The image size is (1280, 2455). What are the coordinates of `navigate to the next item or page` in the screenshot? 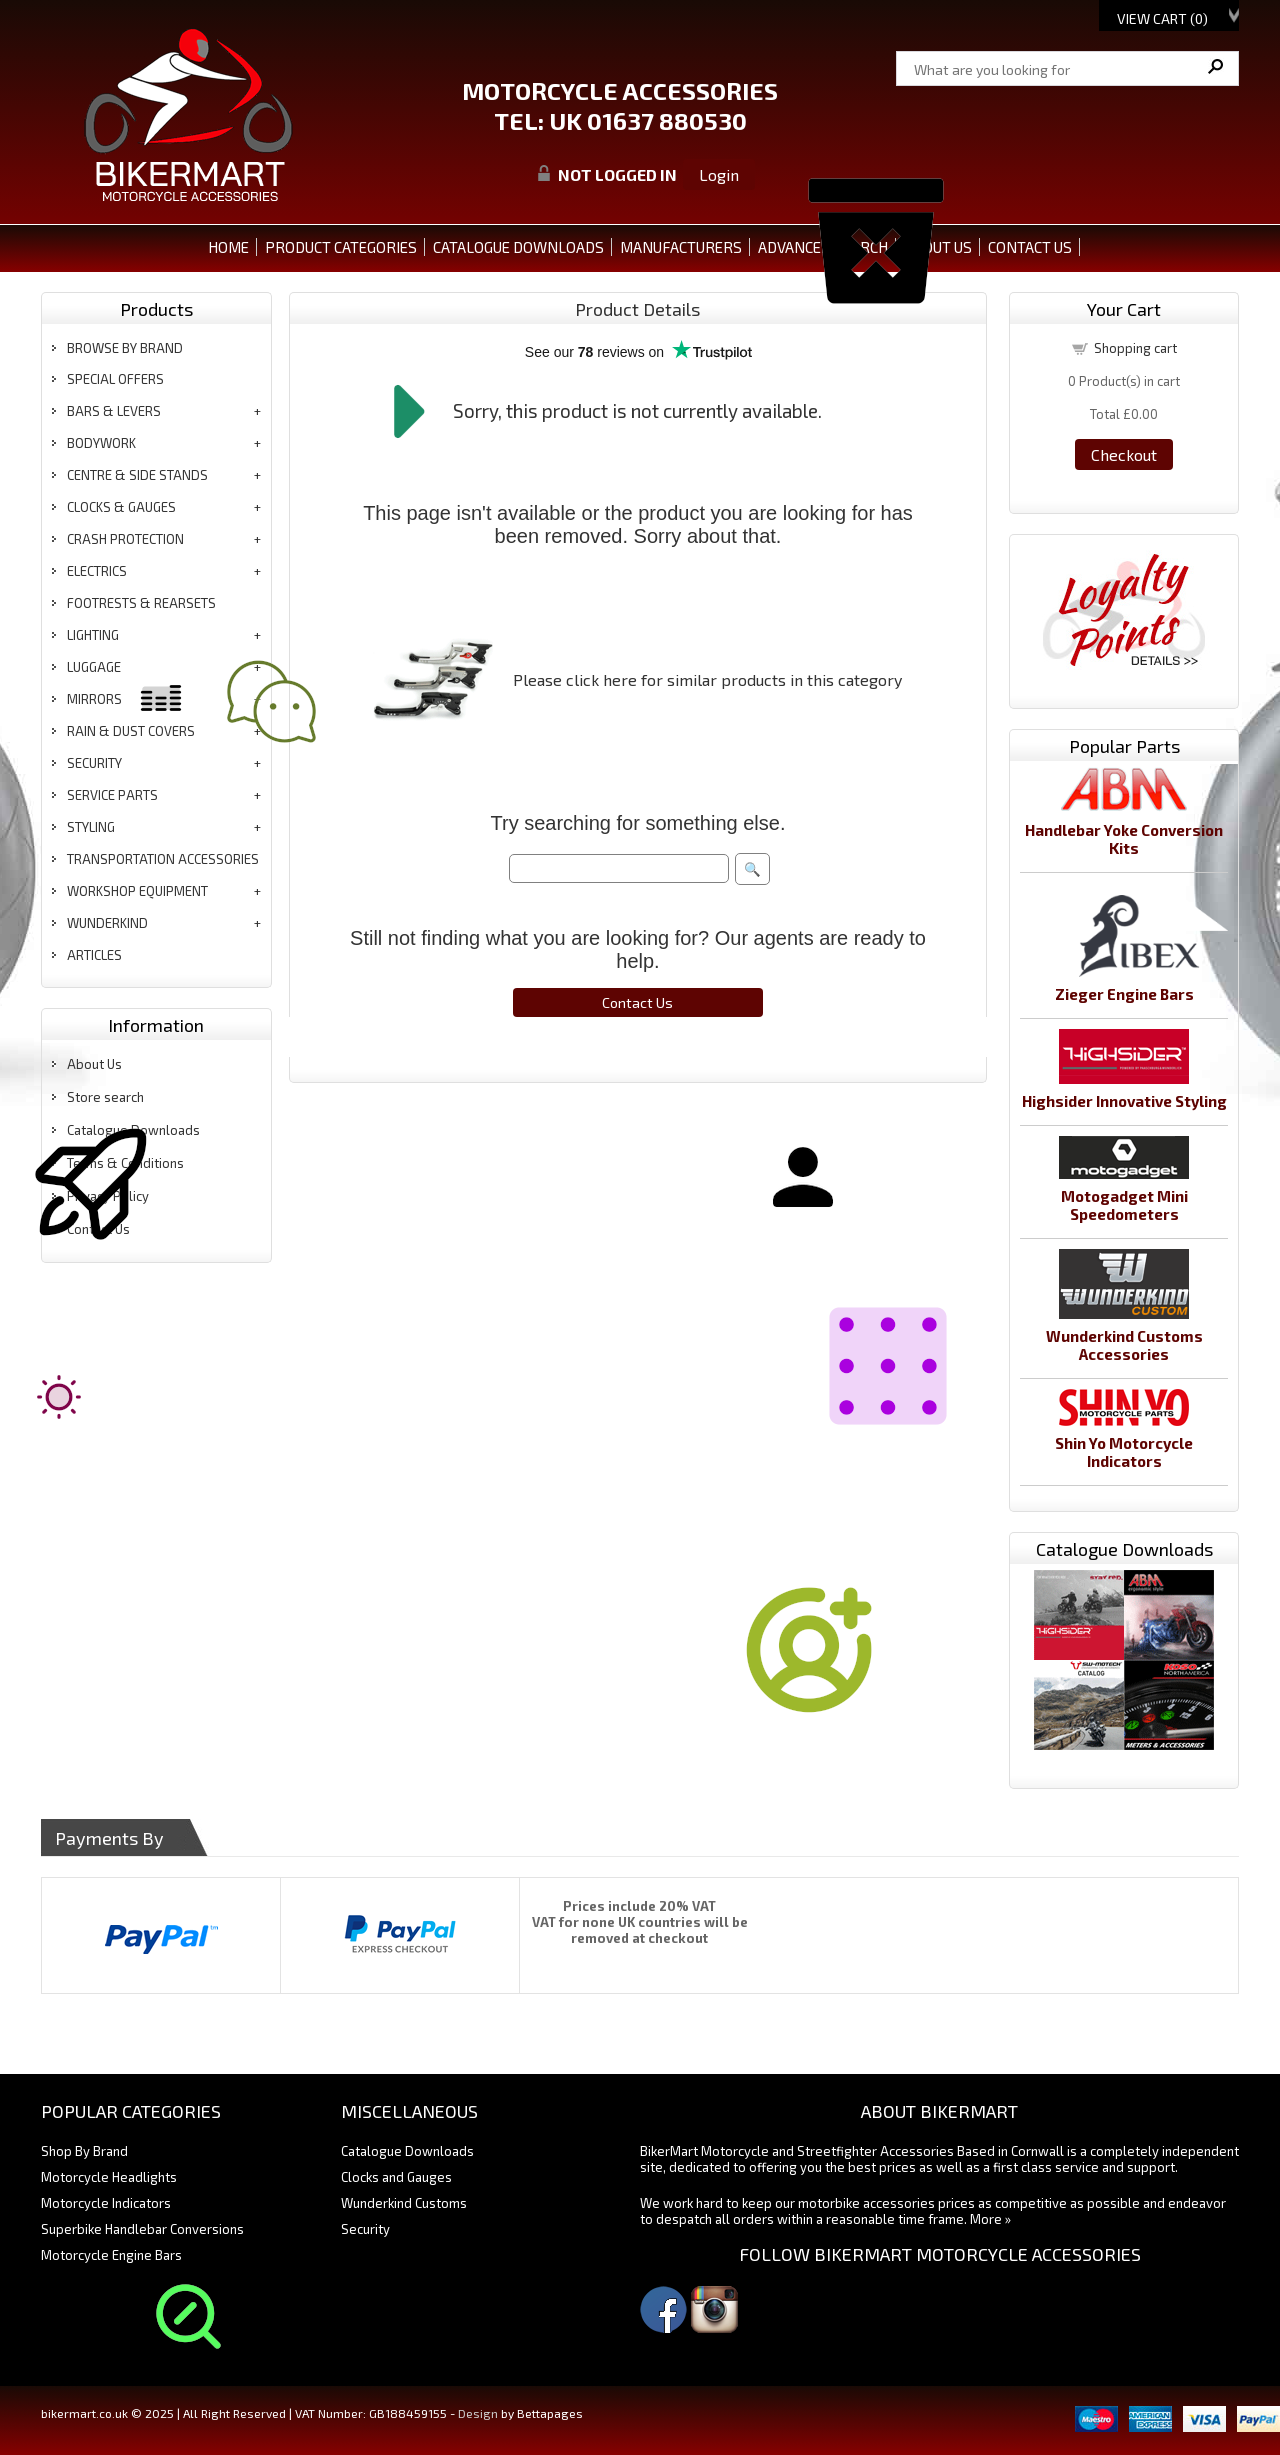 It's located at (405, 411).